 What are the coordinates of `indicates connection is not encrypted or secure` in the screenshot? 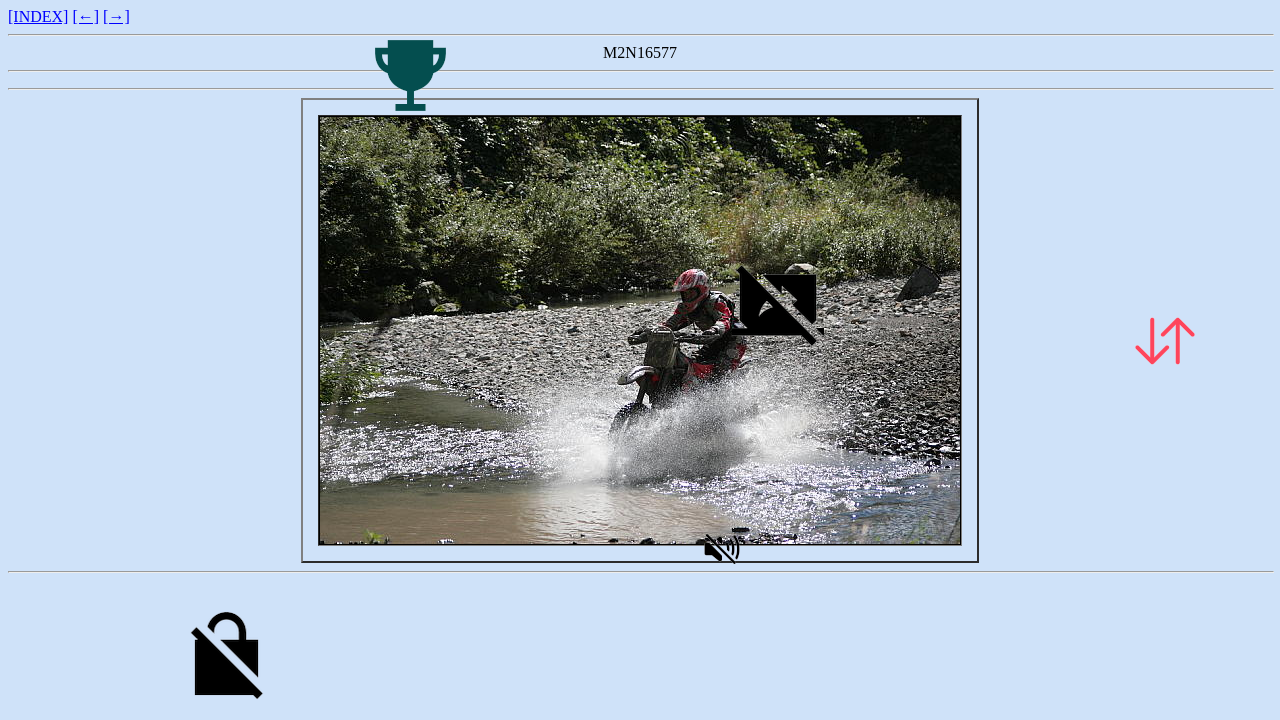 It's located at (226, 655).